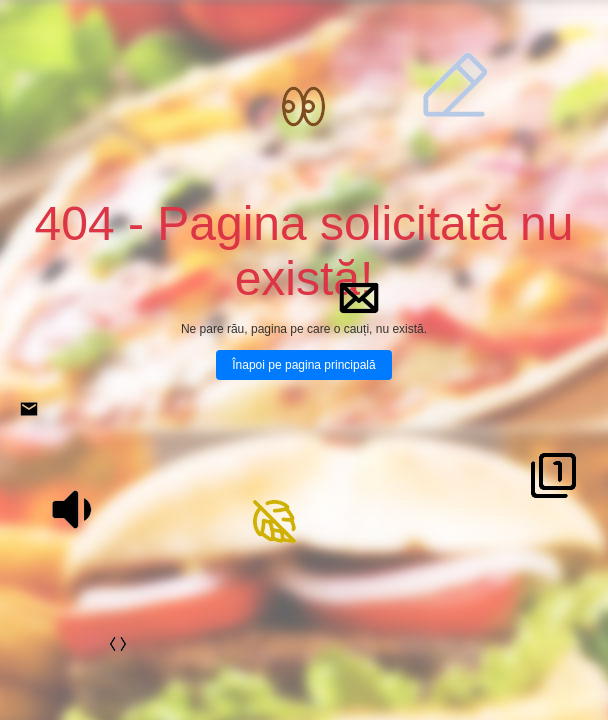 The width and height of the screenshot is (608, 720). What do you see at coordinates (118, 644) in the screenshot?
I see `view or edit source code` at bounding box center [118, 644].